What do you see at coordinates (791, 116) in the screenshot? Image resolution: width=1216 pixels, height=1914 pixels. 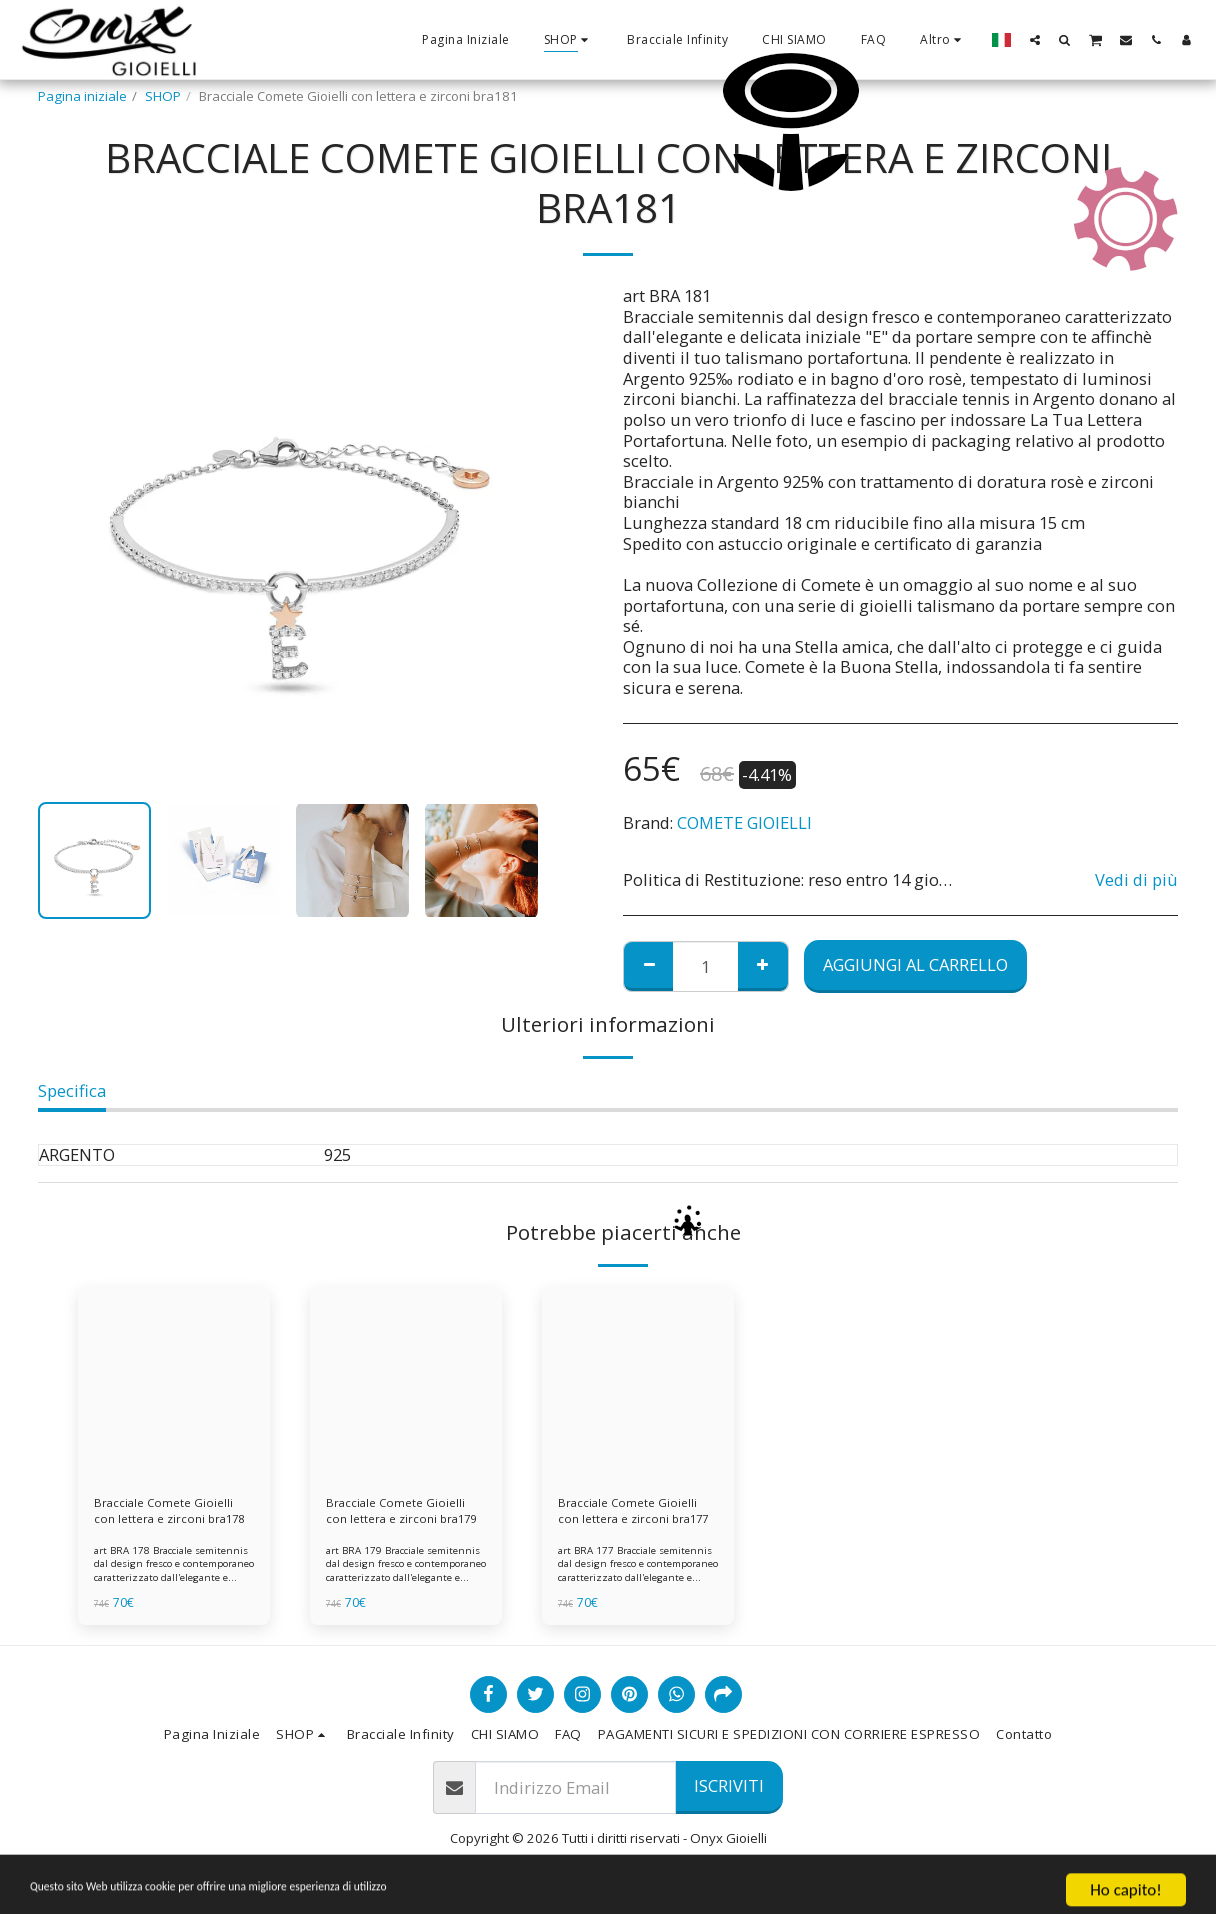 I see `collect a power-up or special ability` at bounding box center [791, 116].